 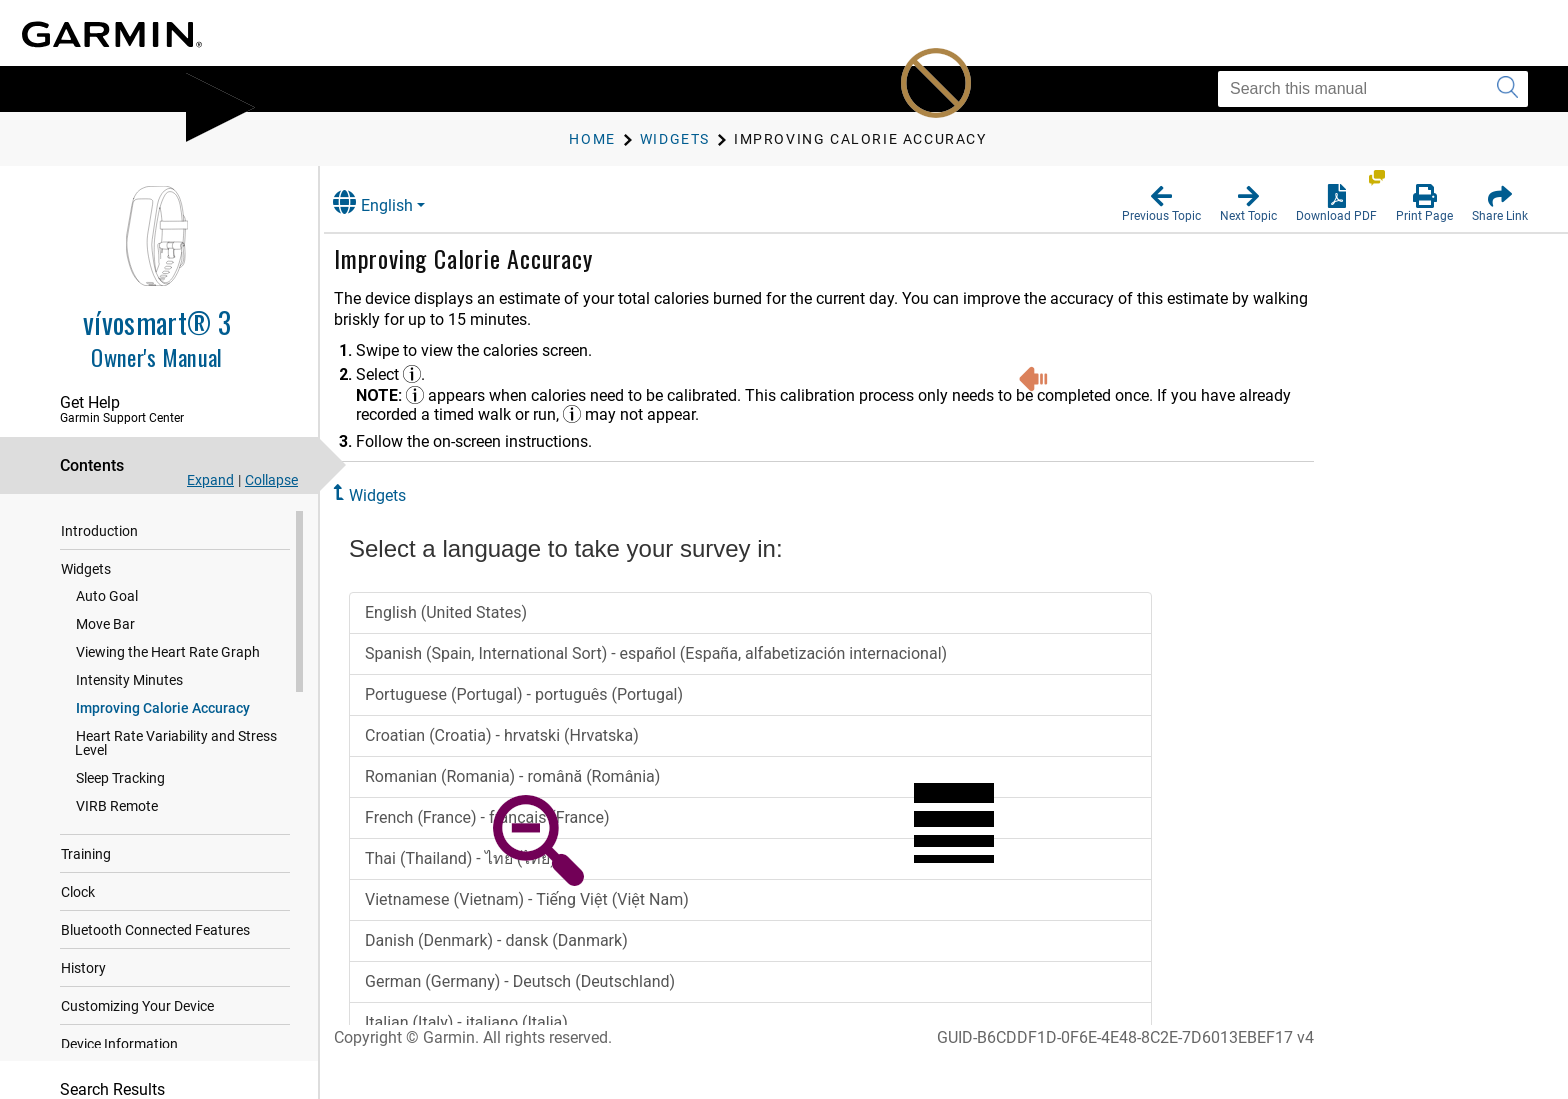 I want to click on indicates a blocked or prohibited action, so click(x=936, y=83).